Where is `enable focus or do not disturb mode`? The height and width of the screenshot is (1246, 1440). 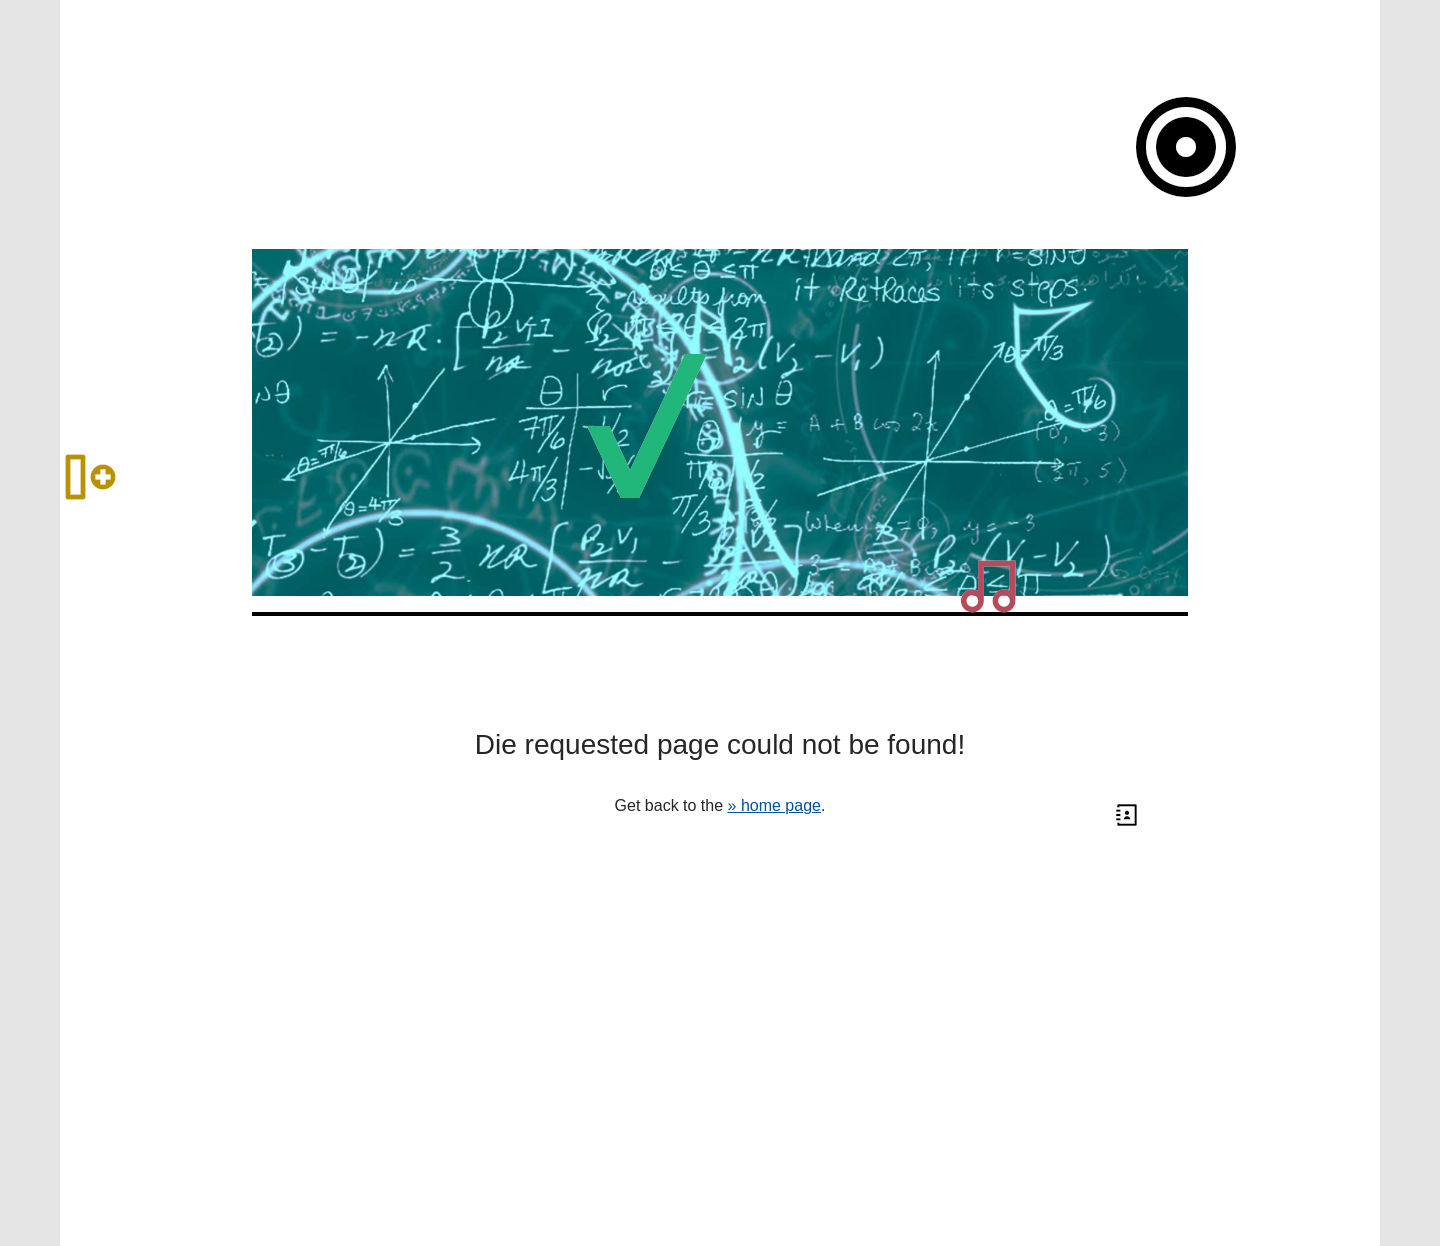
enable focus or do not disturb mode is located at coordinates (1186, 147).